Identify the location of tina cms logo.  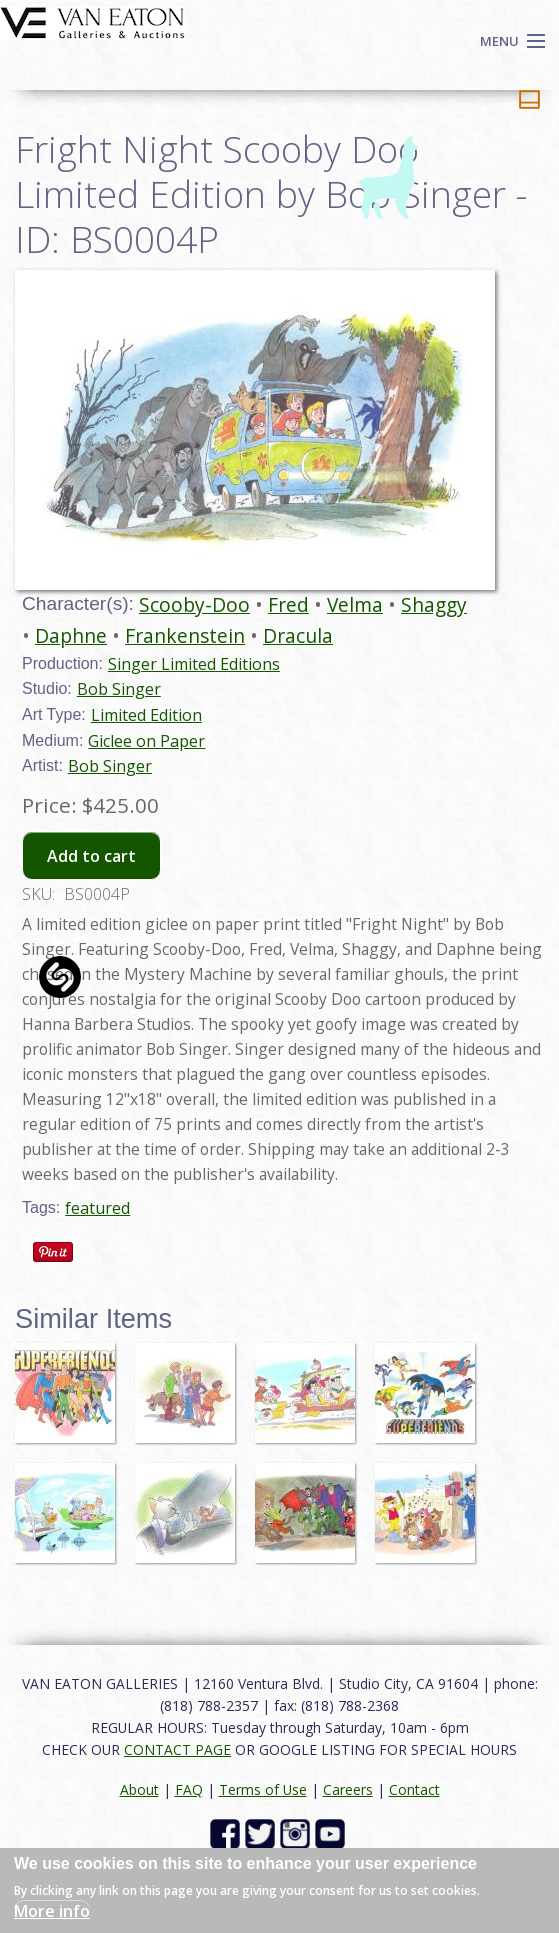
(388, 177).